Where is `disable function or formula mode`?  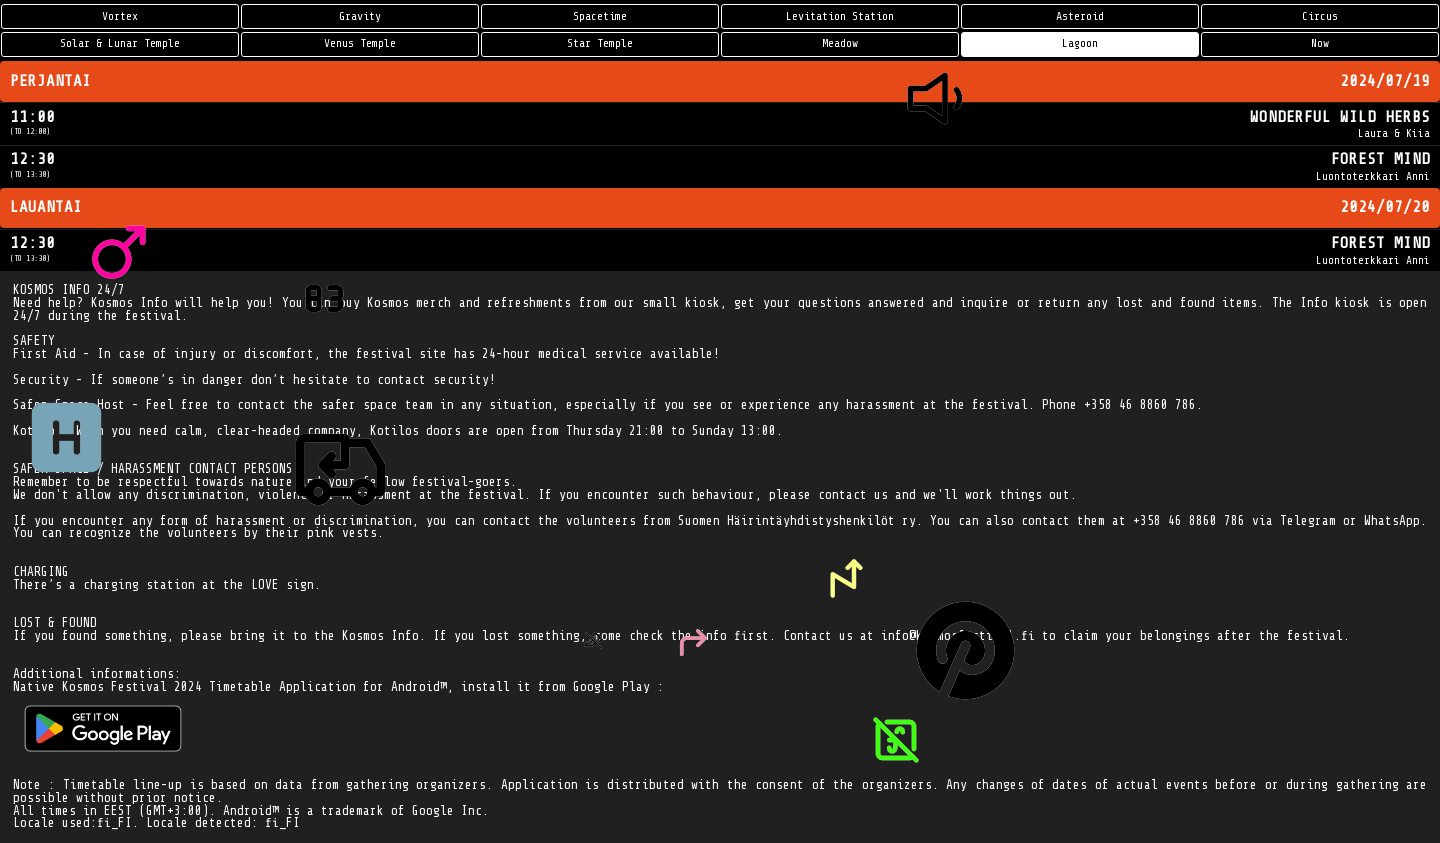
disable function or formula mode is located at coordinates (896, 740).